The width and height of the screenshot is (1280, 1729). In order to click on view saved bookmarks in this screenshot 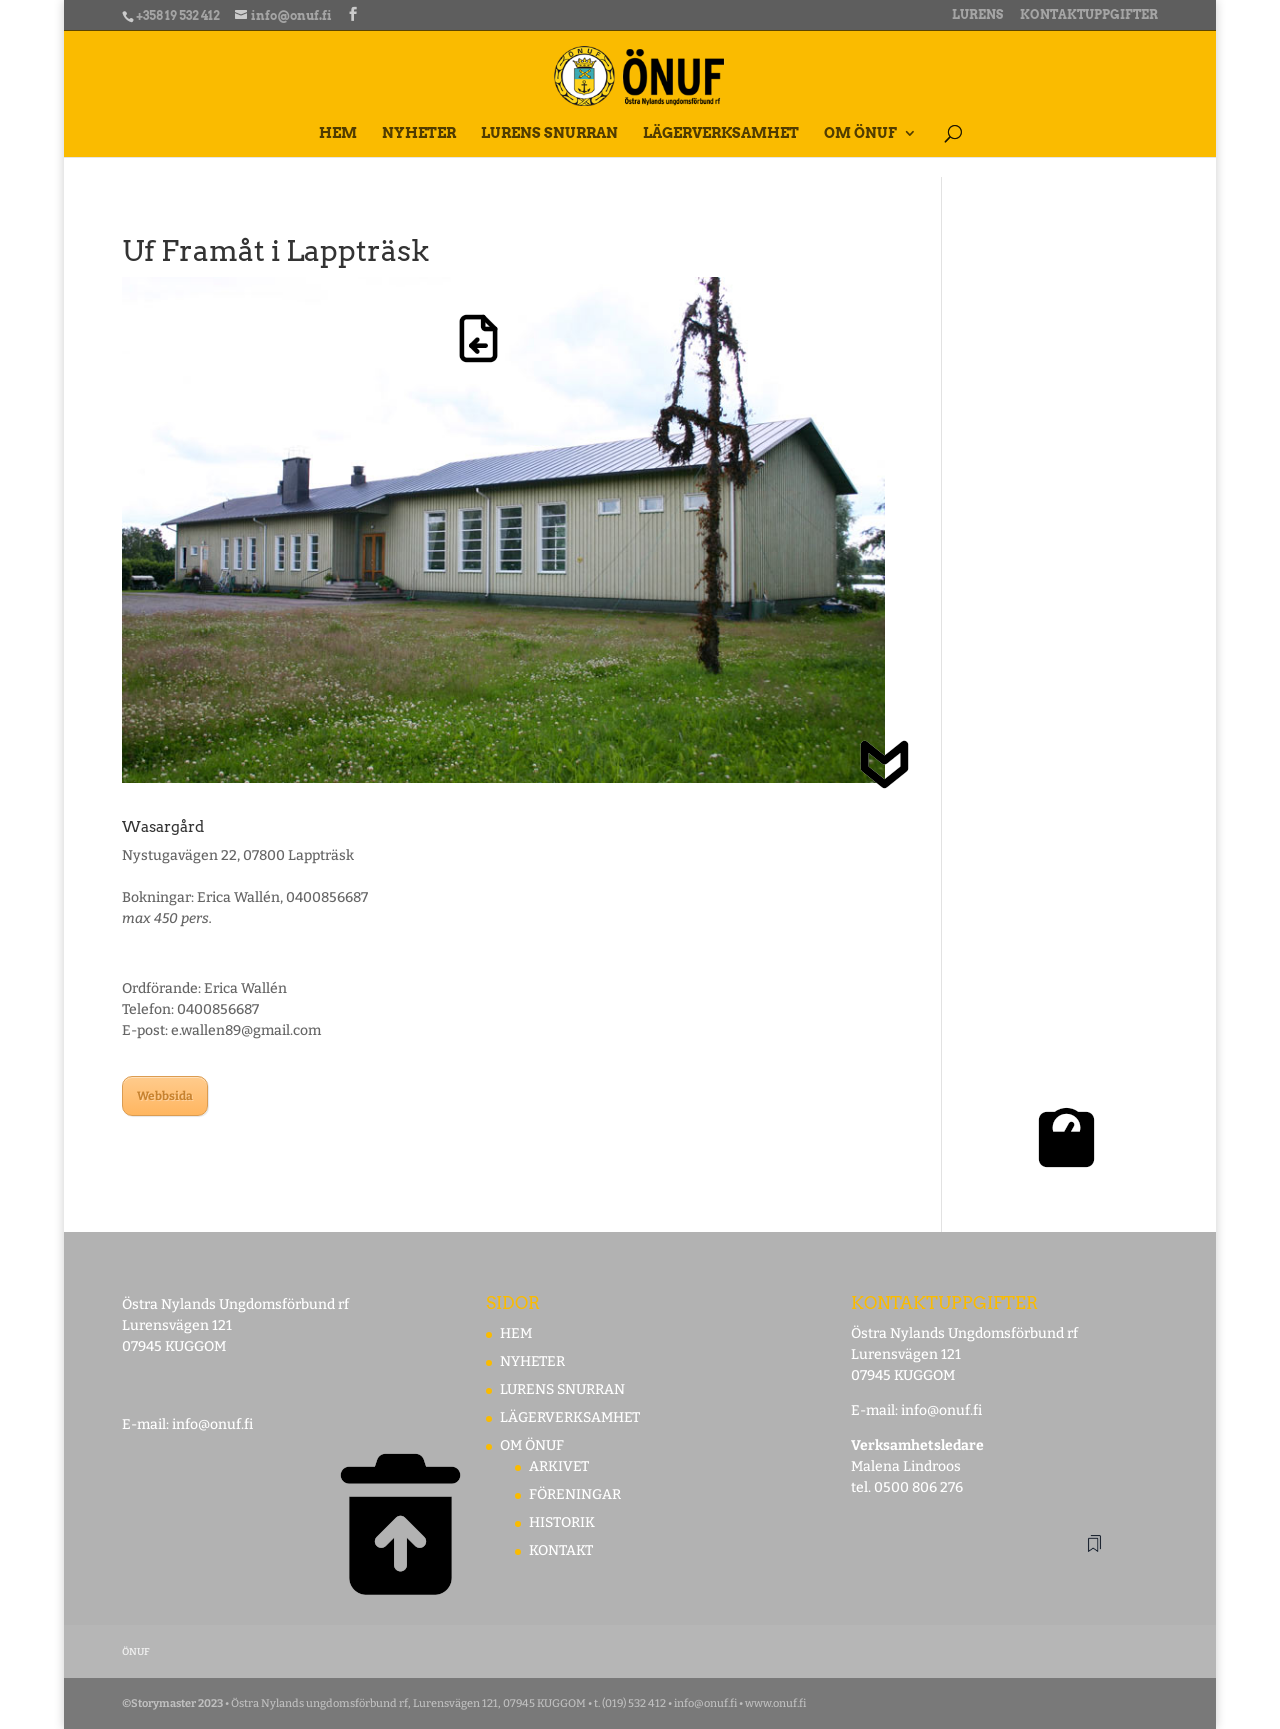, I will do `click(1094, 1543)`.